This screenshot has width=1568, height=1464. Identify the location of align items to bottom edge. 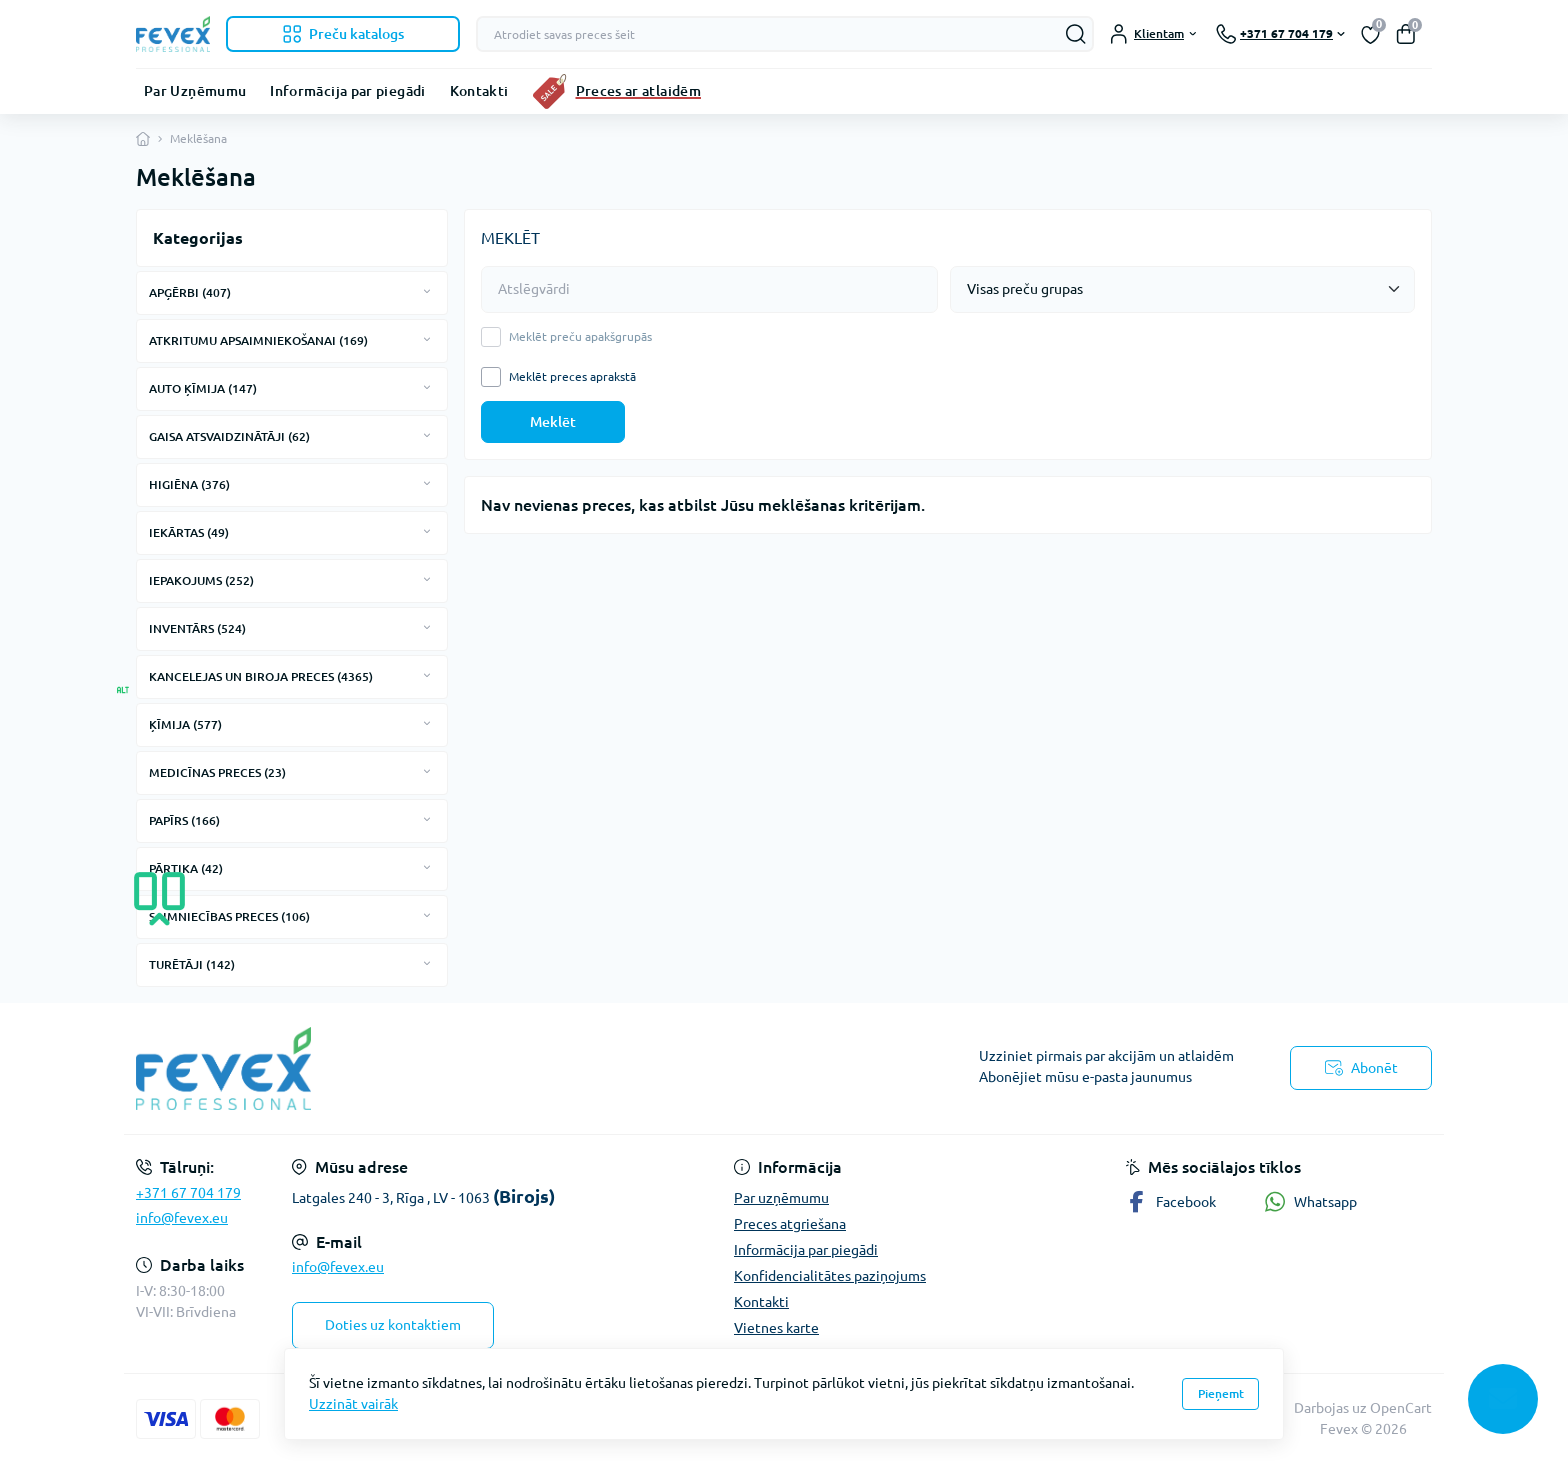
(159, 897).